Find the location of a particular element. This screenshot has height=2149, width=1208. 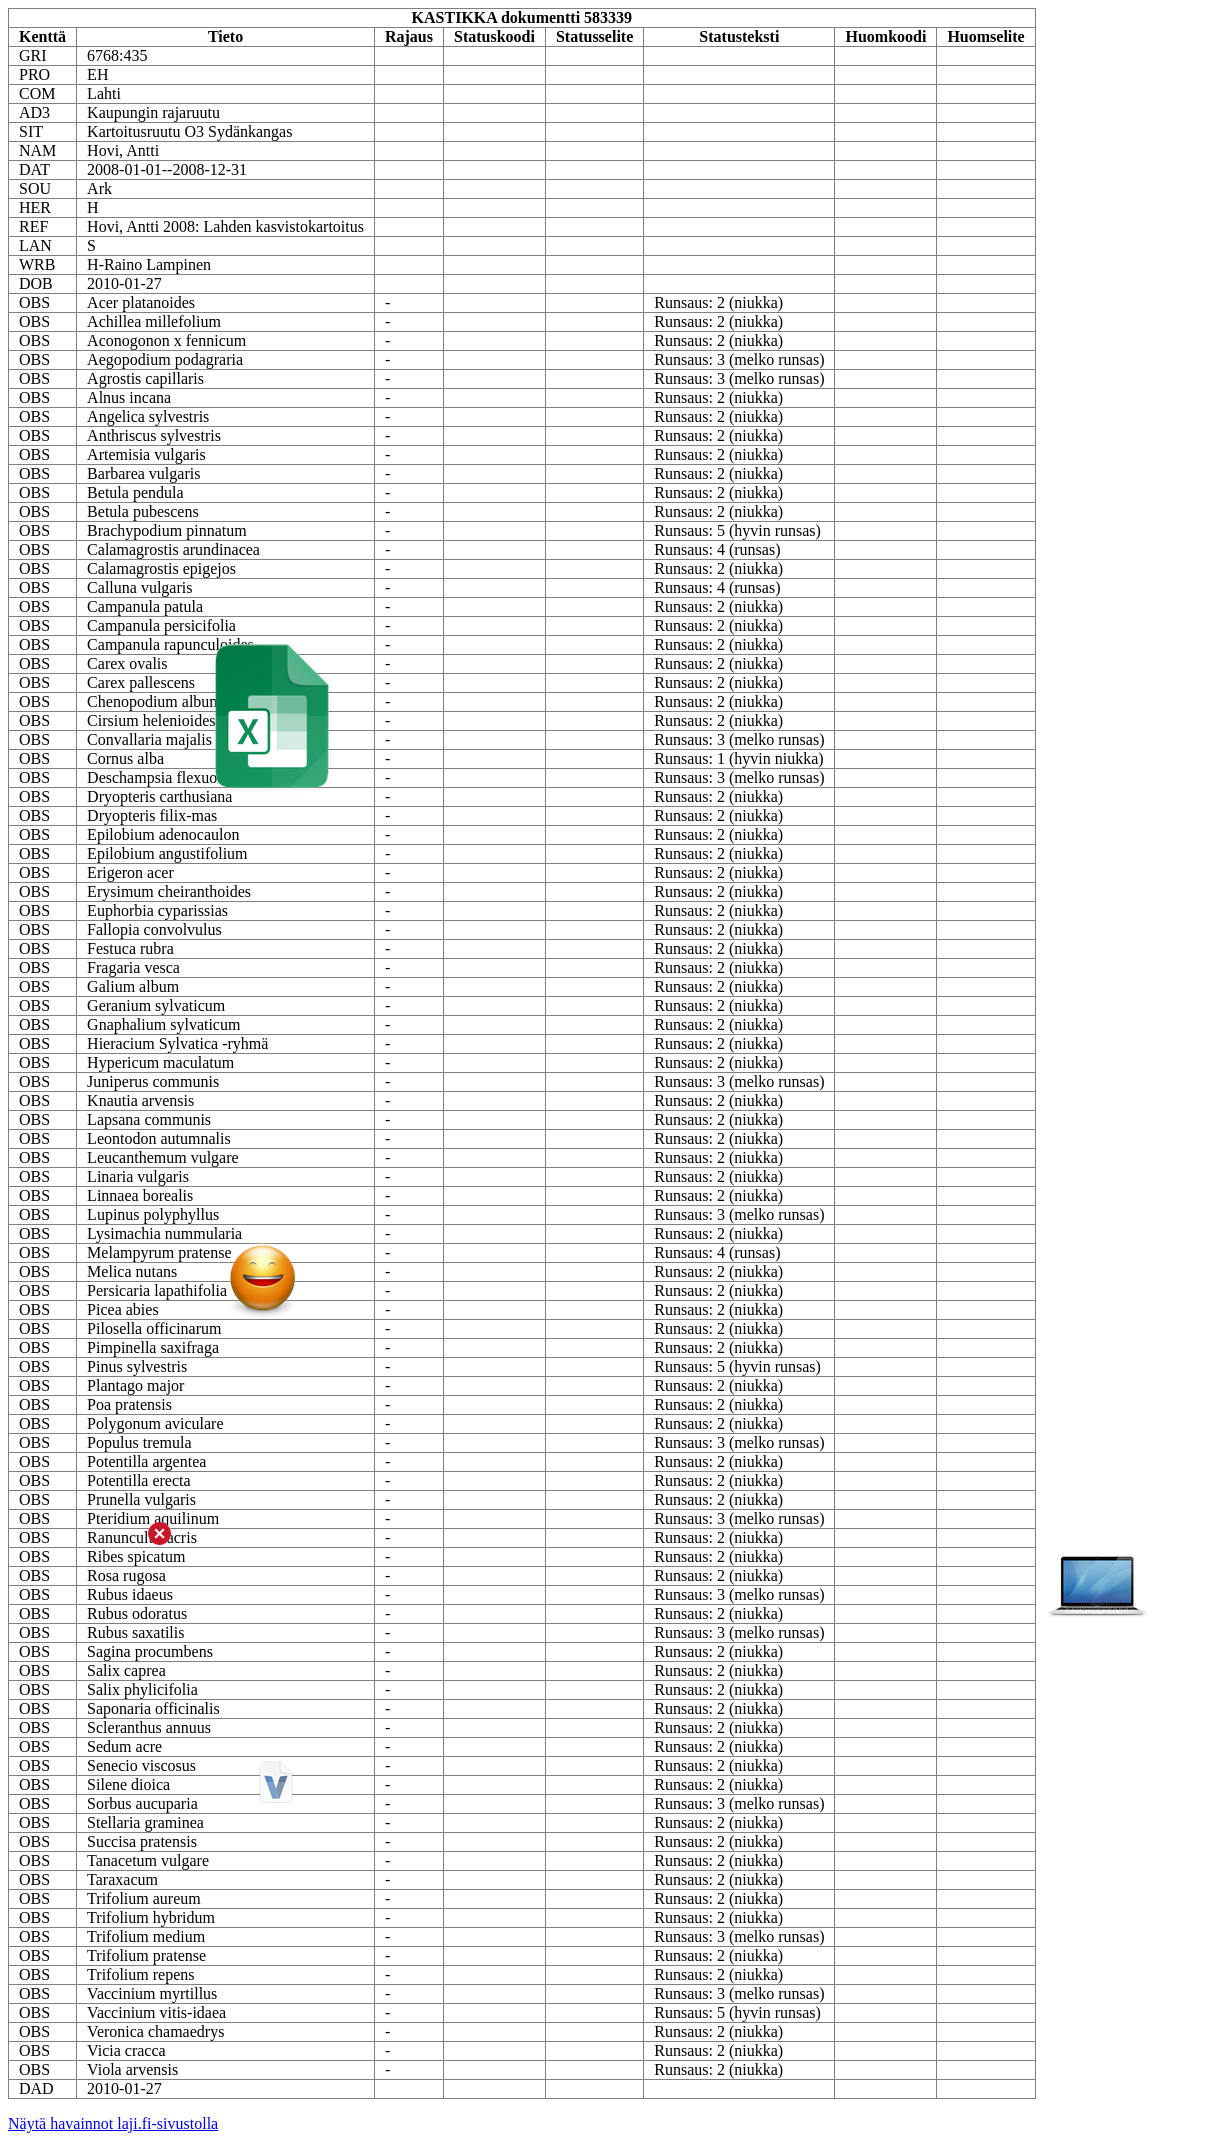

express happiness or laughter in a message is located at coordinates (263, 1281).